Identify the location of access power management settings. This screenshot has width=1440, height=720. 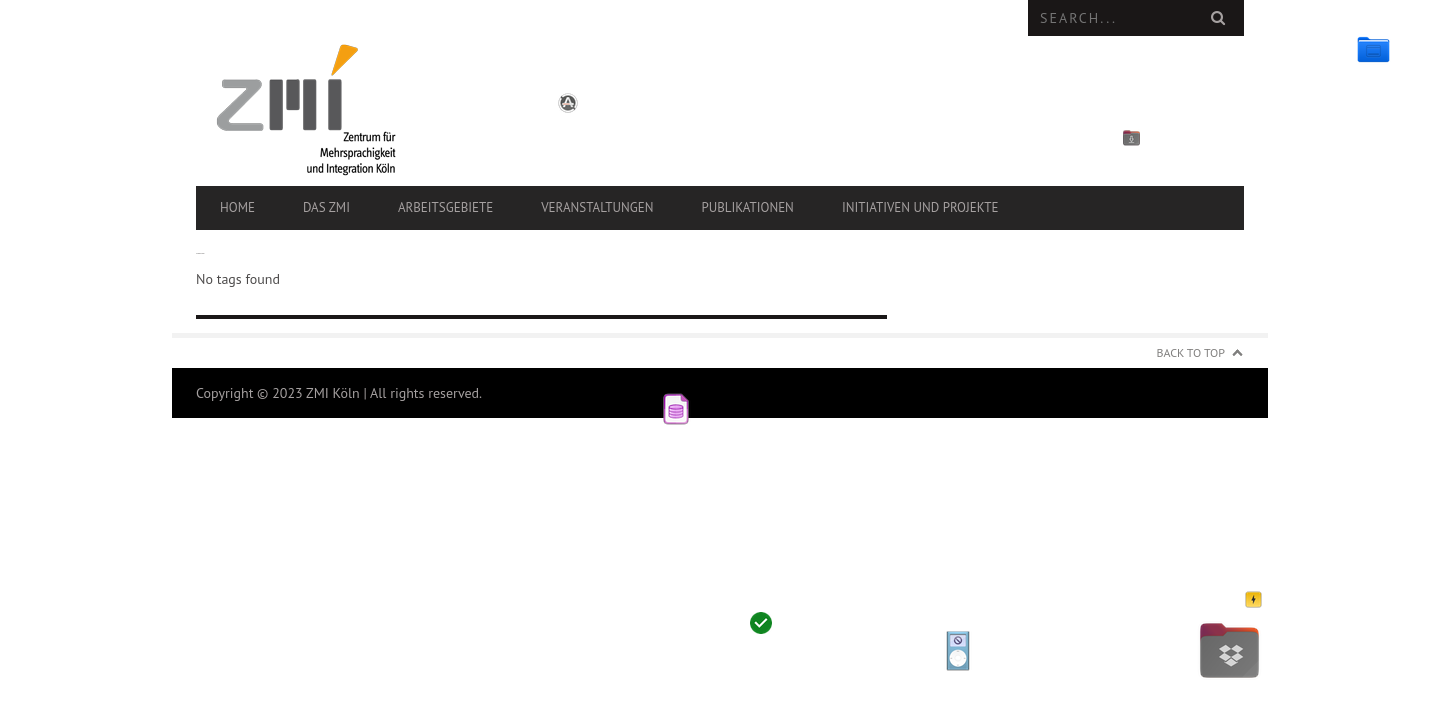
(1253, 599).